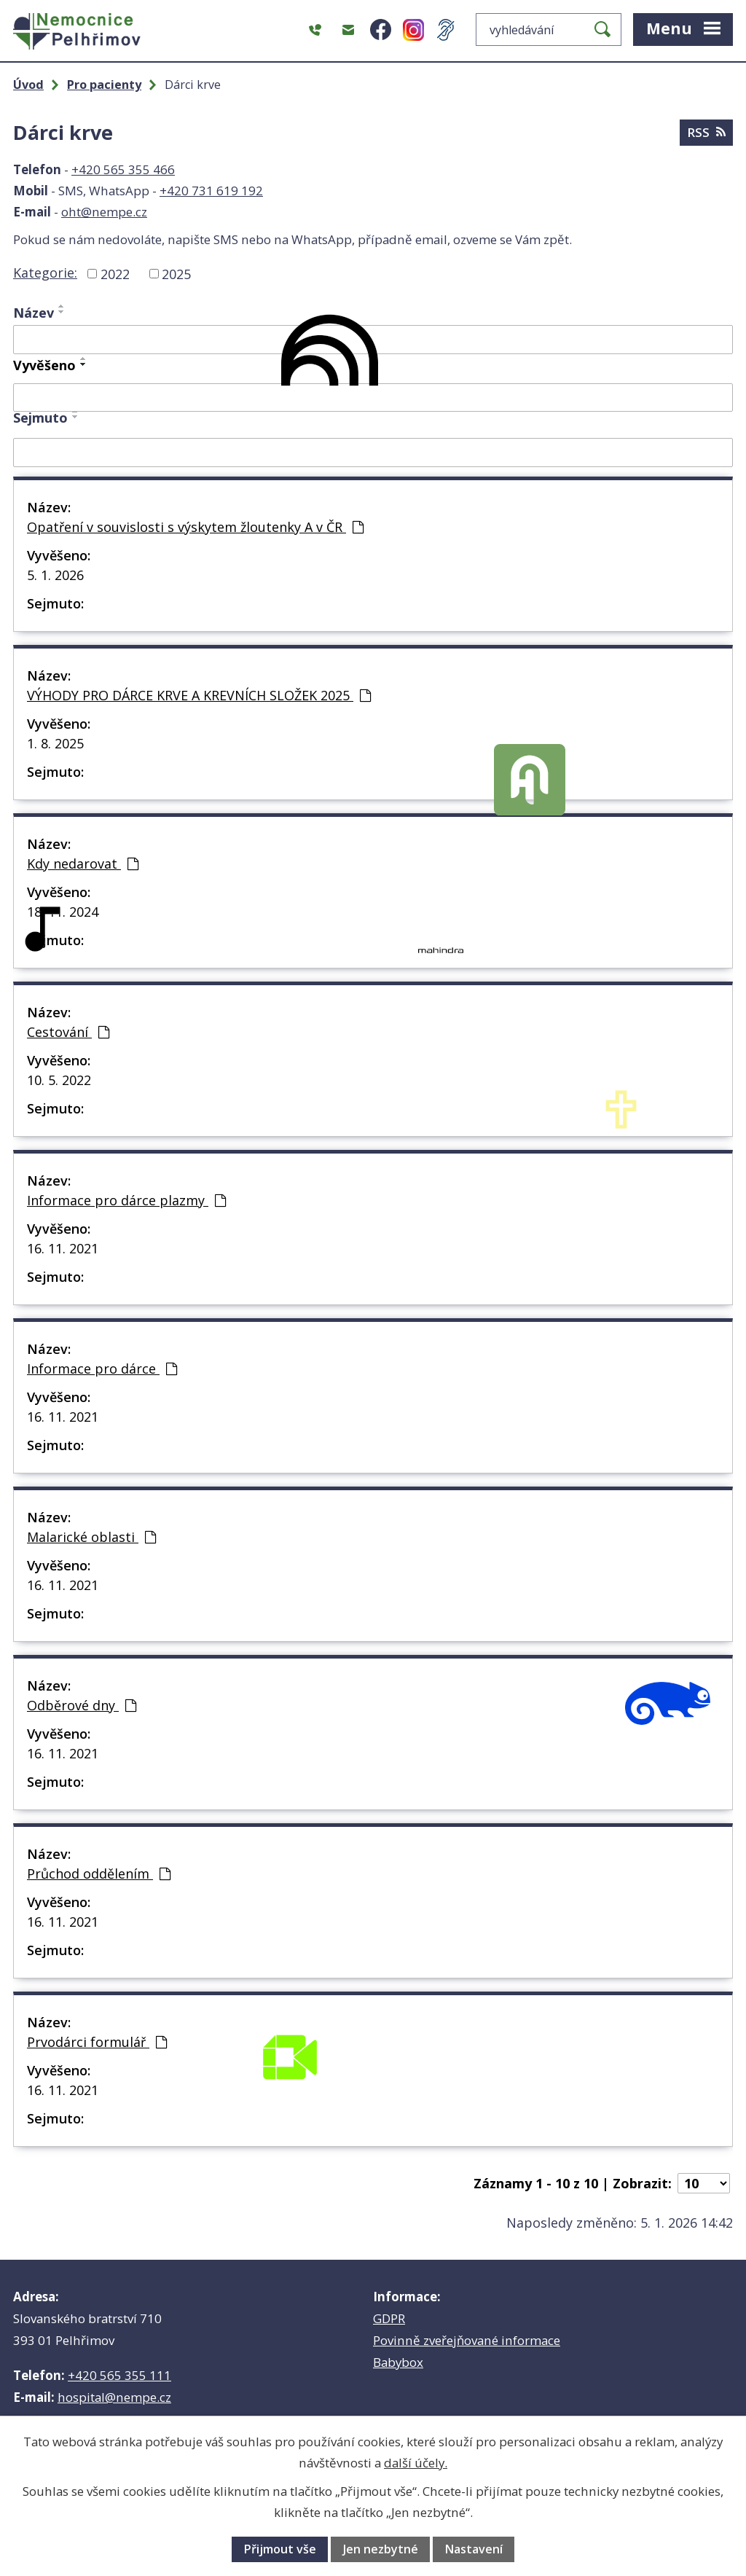  What do you see at coordinates (621, 1109) in the screenshot?
I see `religious or faith-related content` at bounding box center [621, 1109].